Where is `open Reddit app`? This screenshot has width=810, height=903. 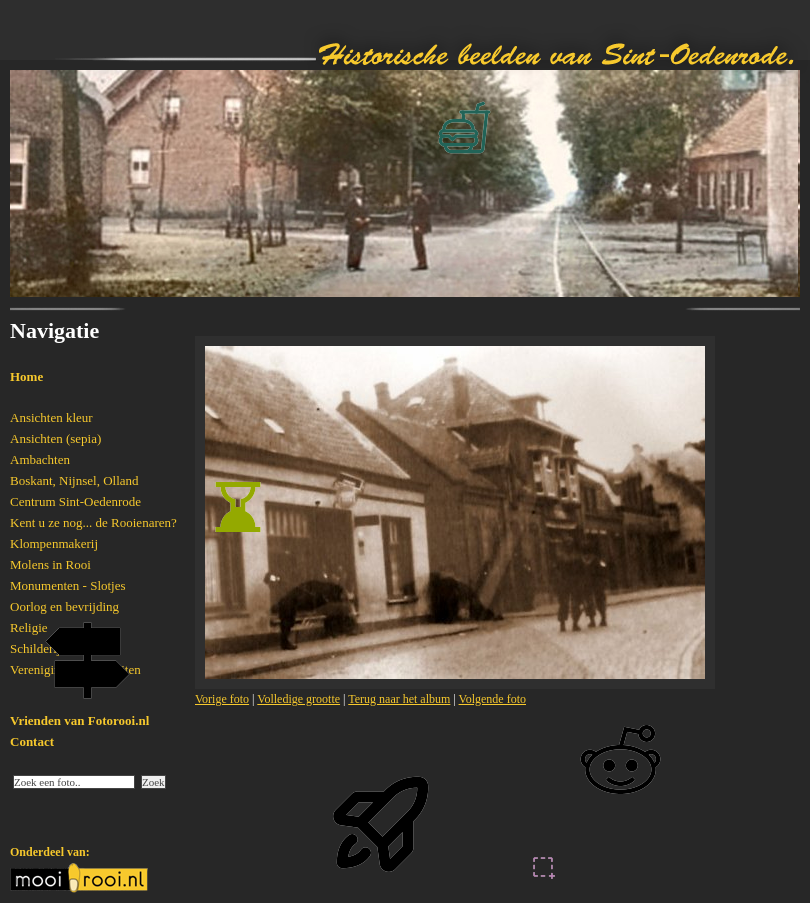
open Reddit app is located at coordinates (620, 759).